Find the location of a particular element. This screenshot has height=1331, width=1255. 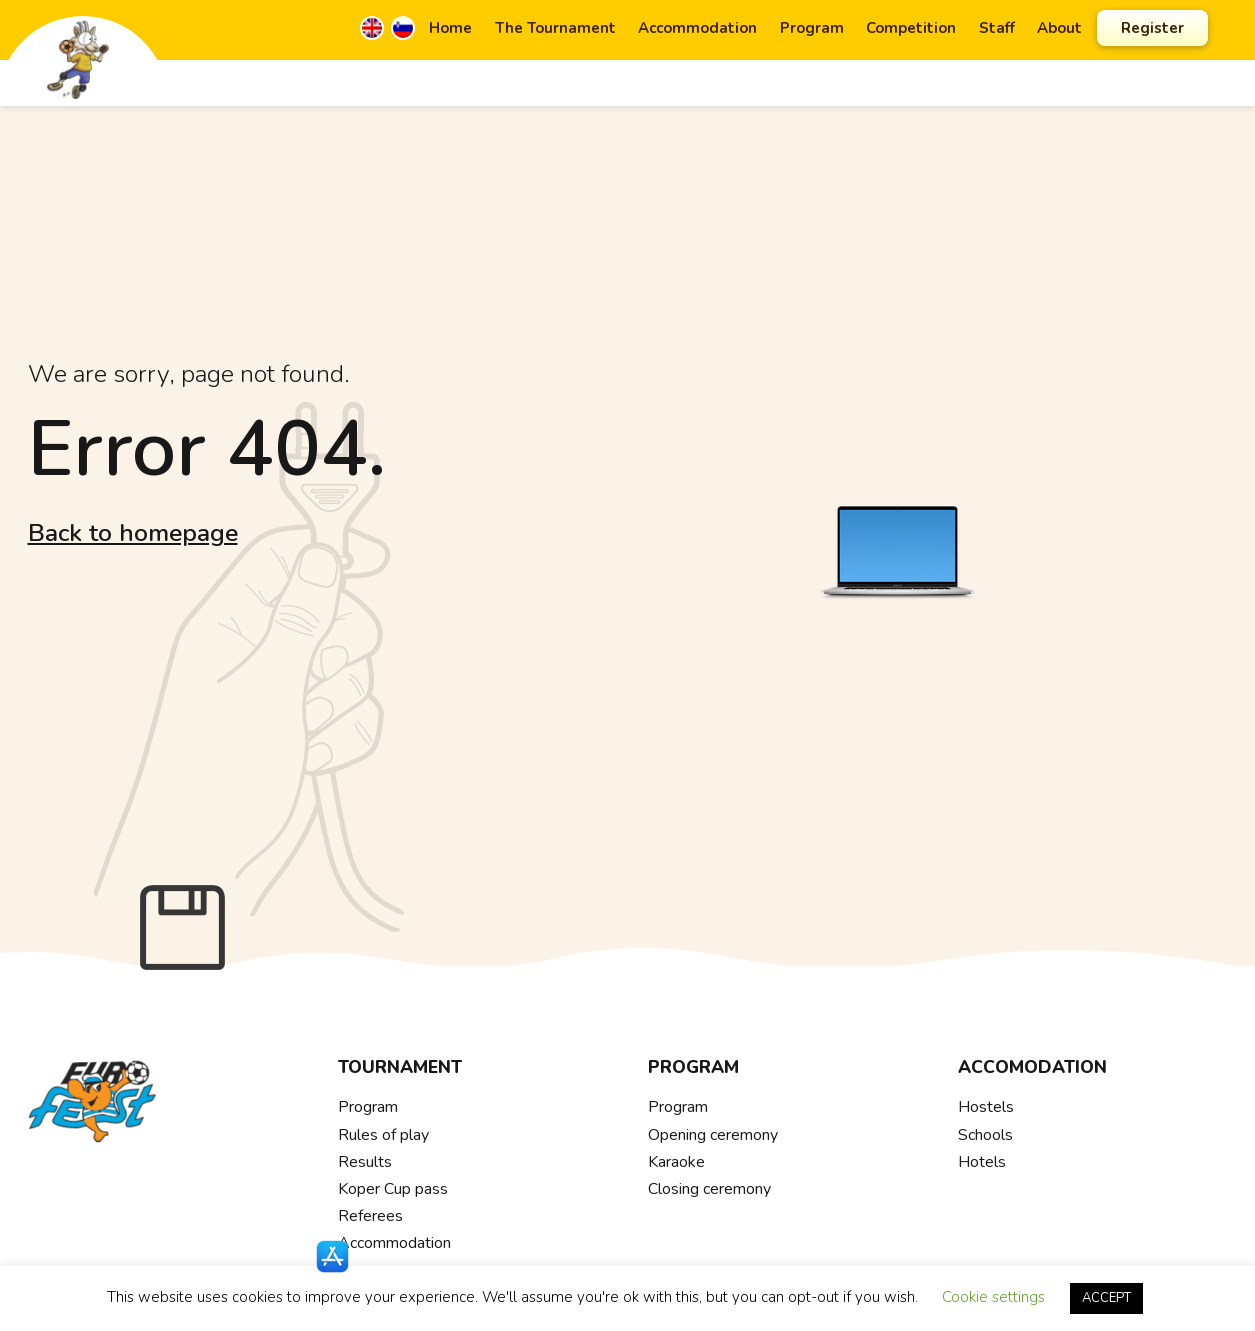

indicates this mac device in system preferences is located at coordinates (897, 546).